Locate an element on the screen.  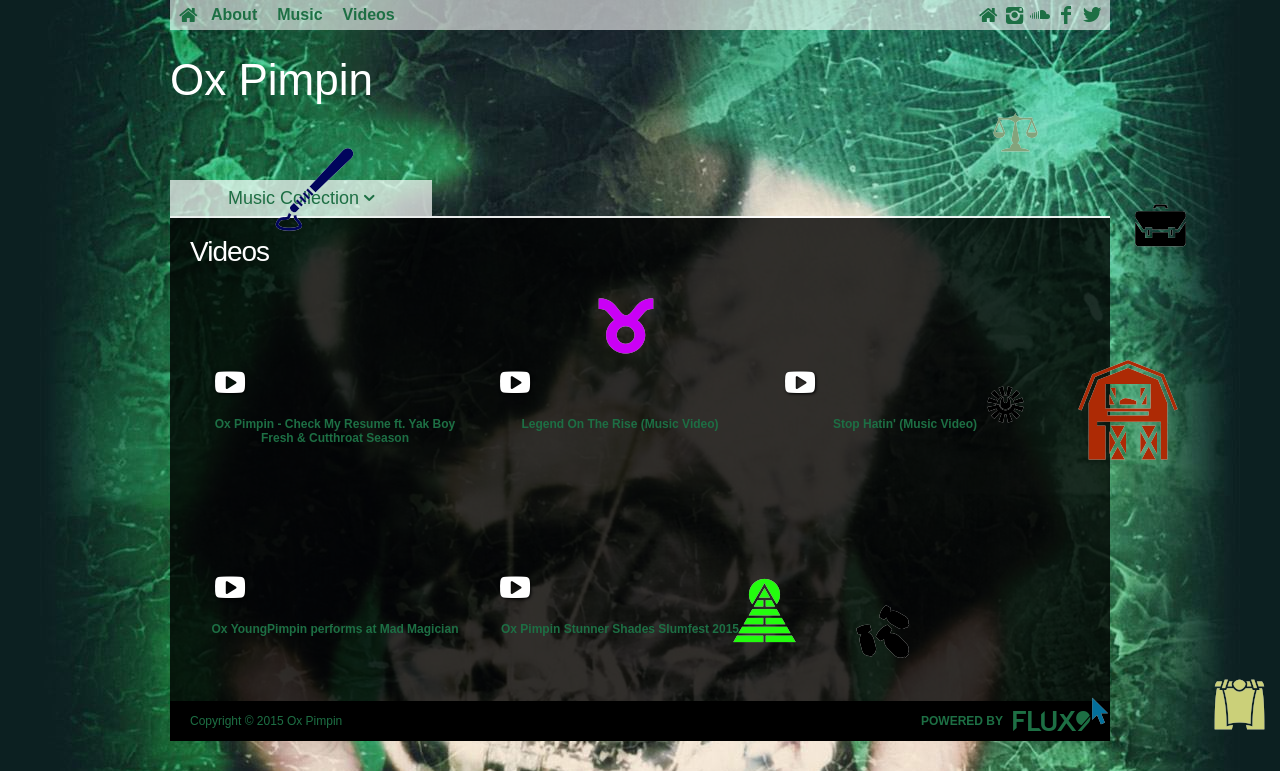
relay baton item in a racing or sports game is located at coordinates (314, 189).